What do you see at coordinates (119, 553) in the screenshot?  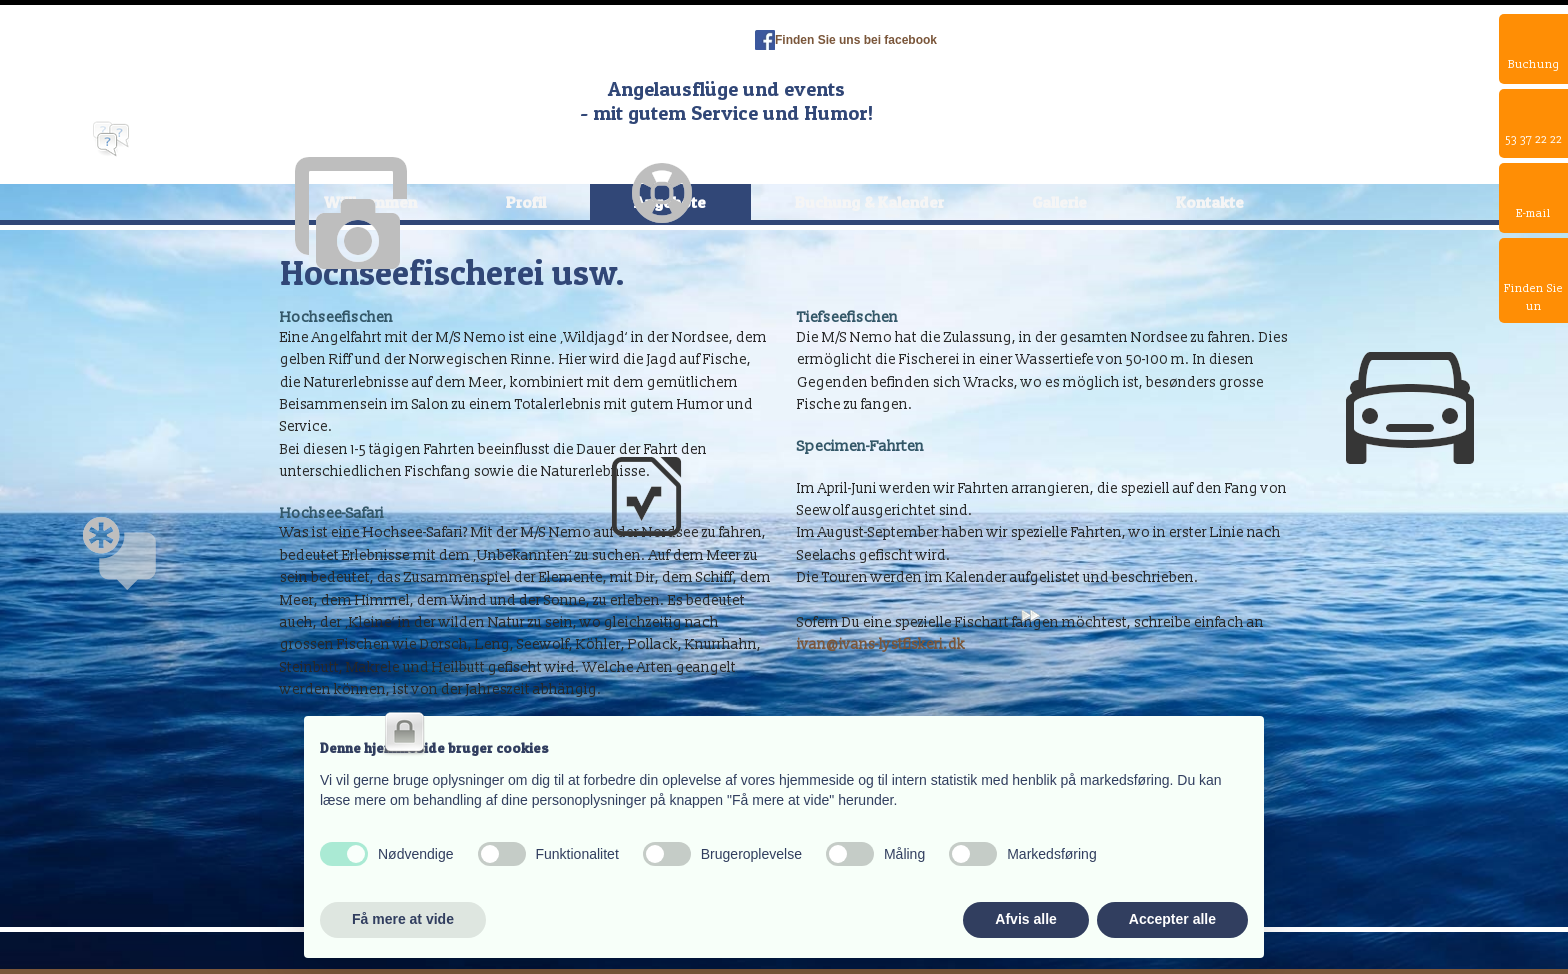 I see `configure notification settings` at bounding box center [119, 553].